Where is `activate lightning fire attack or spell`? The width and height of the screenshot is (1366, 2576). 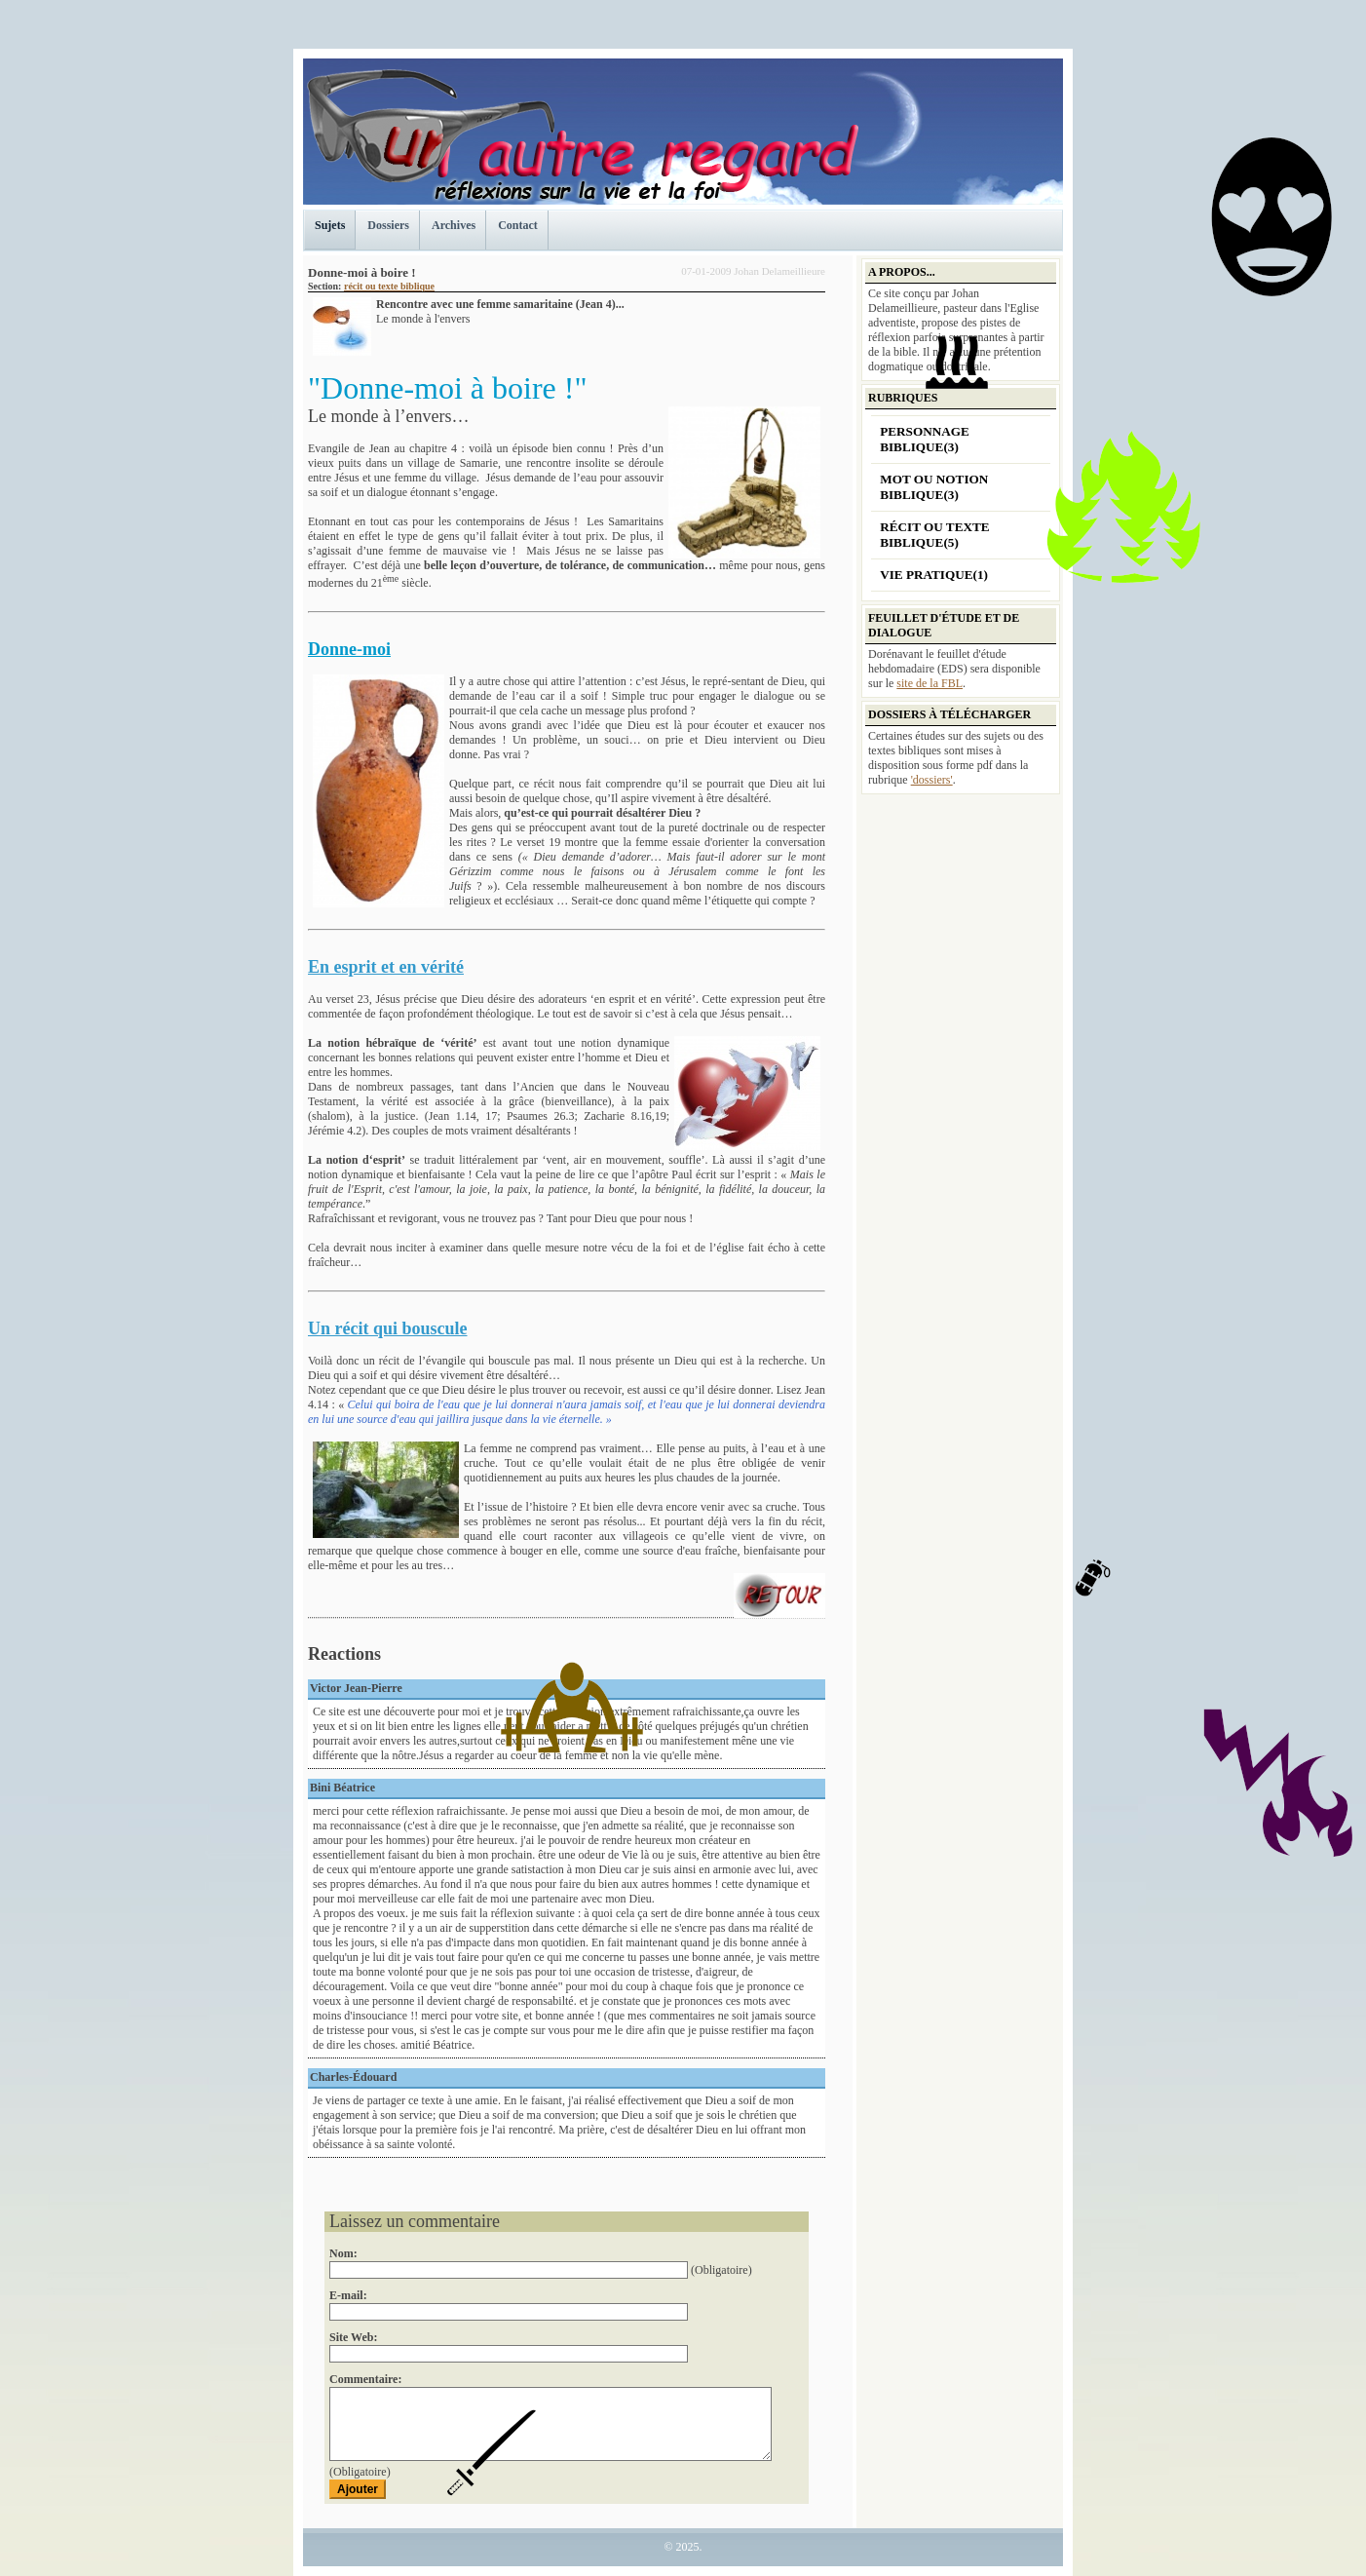 activate lightning fire attack or spell is located at coordinates (1278, 1784).